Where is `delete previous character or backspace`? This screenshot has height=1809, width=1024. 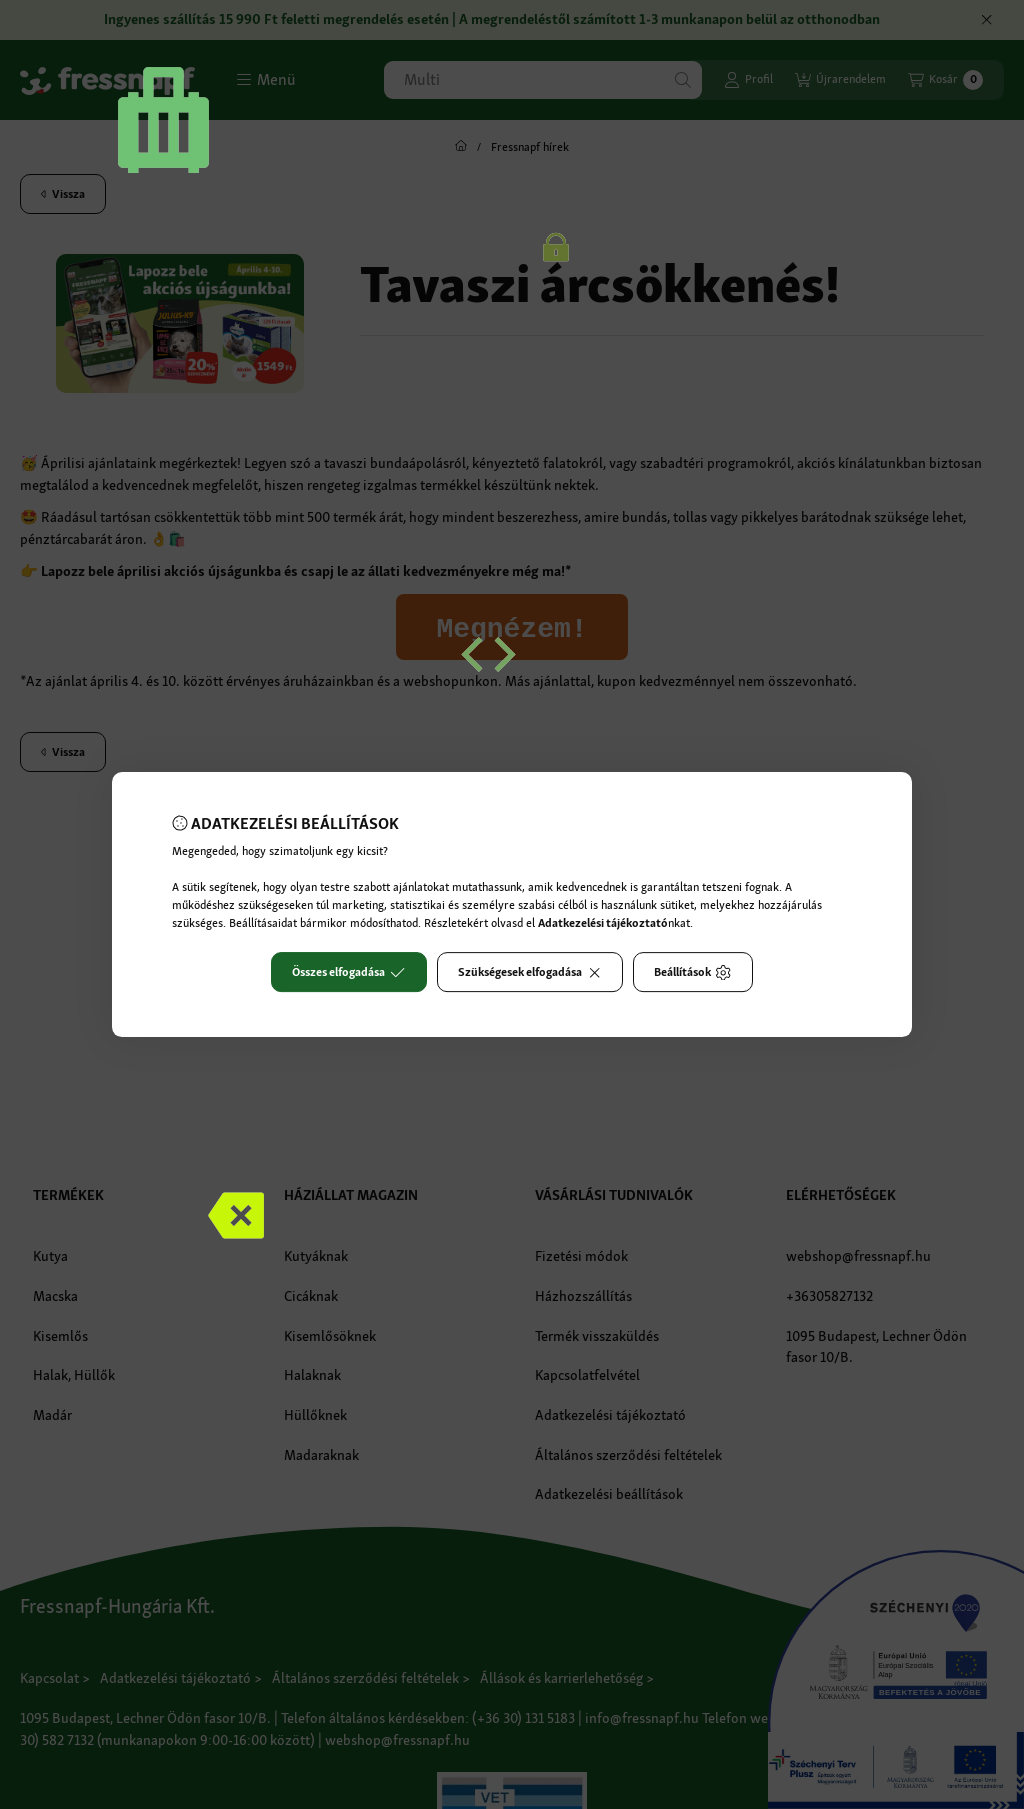
delete previous character or backspace is located at coordinates (238, 1215).